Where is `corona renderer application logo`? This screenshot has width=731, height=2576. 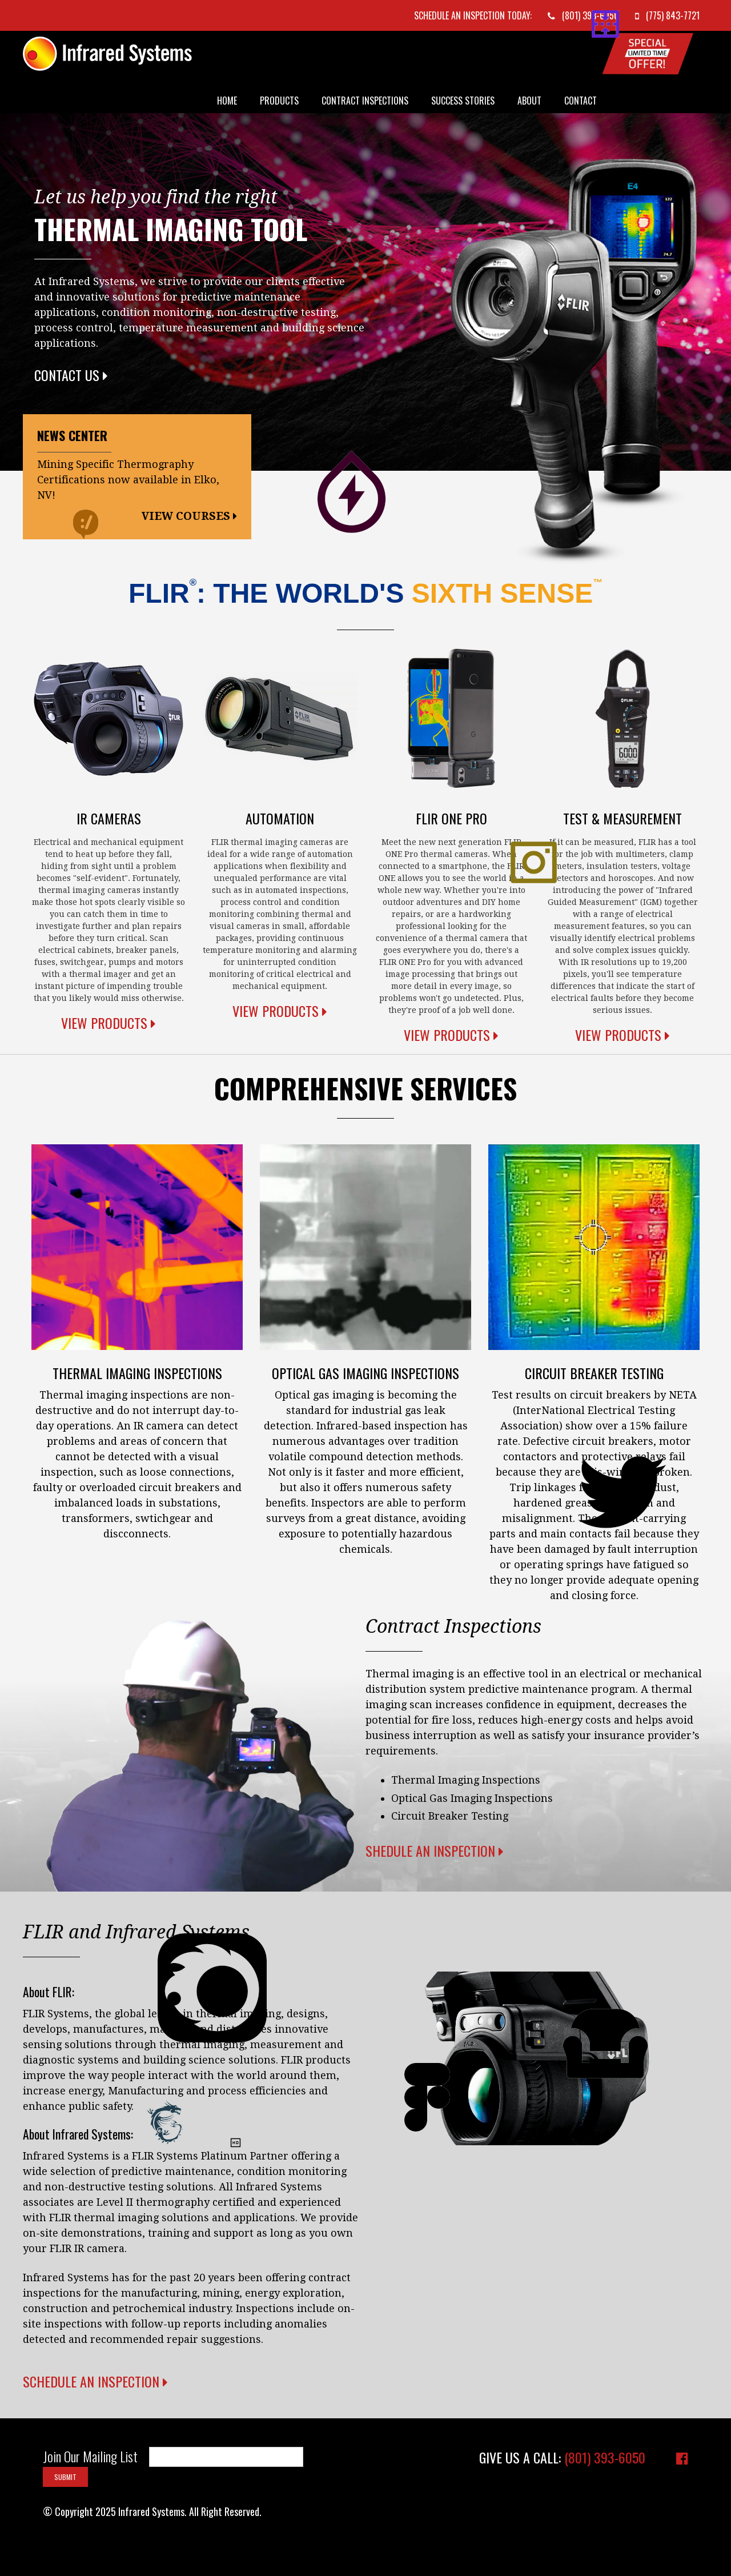
corona renderer application logo is located at coordinates (212, 1988).